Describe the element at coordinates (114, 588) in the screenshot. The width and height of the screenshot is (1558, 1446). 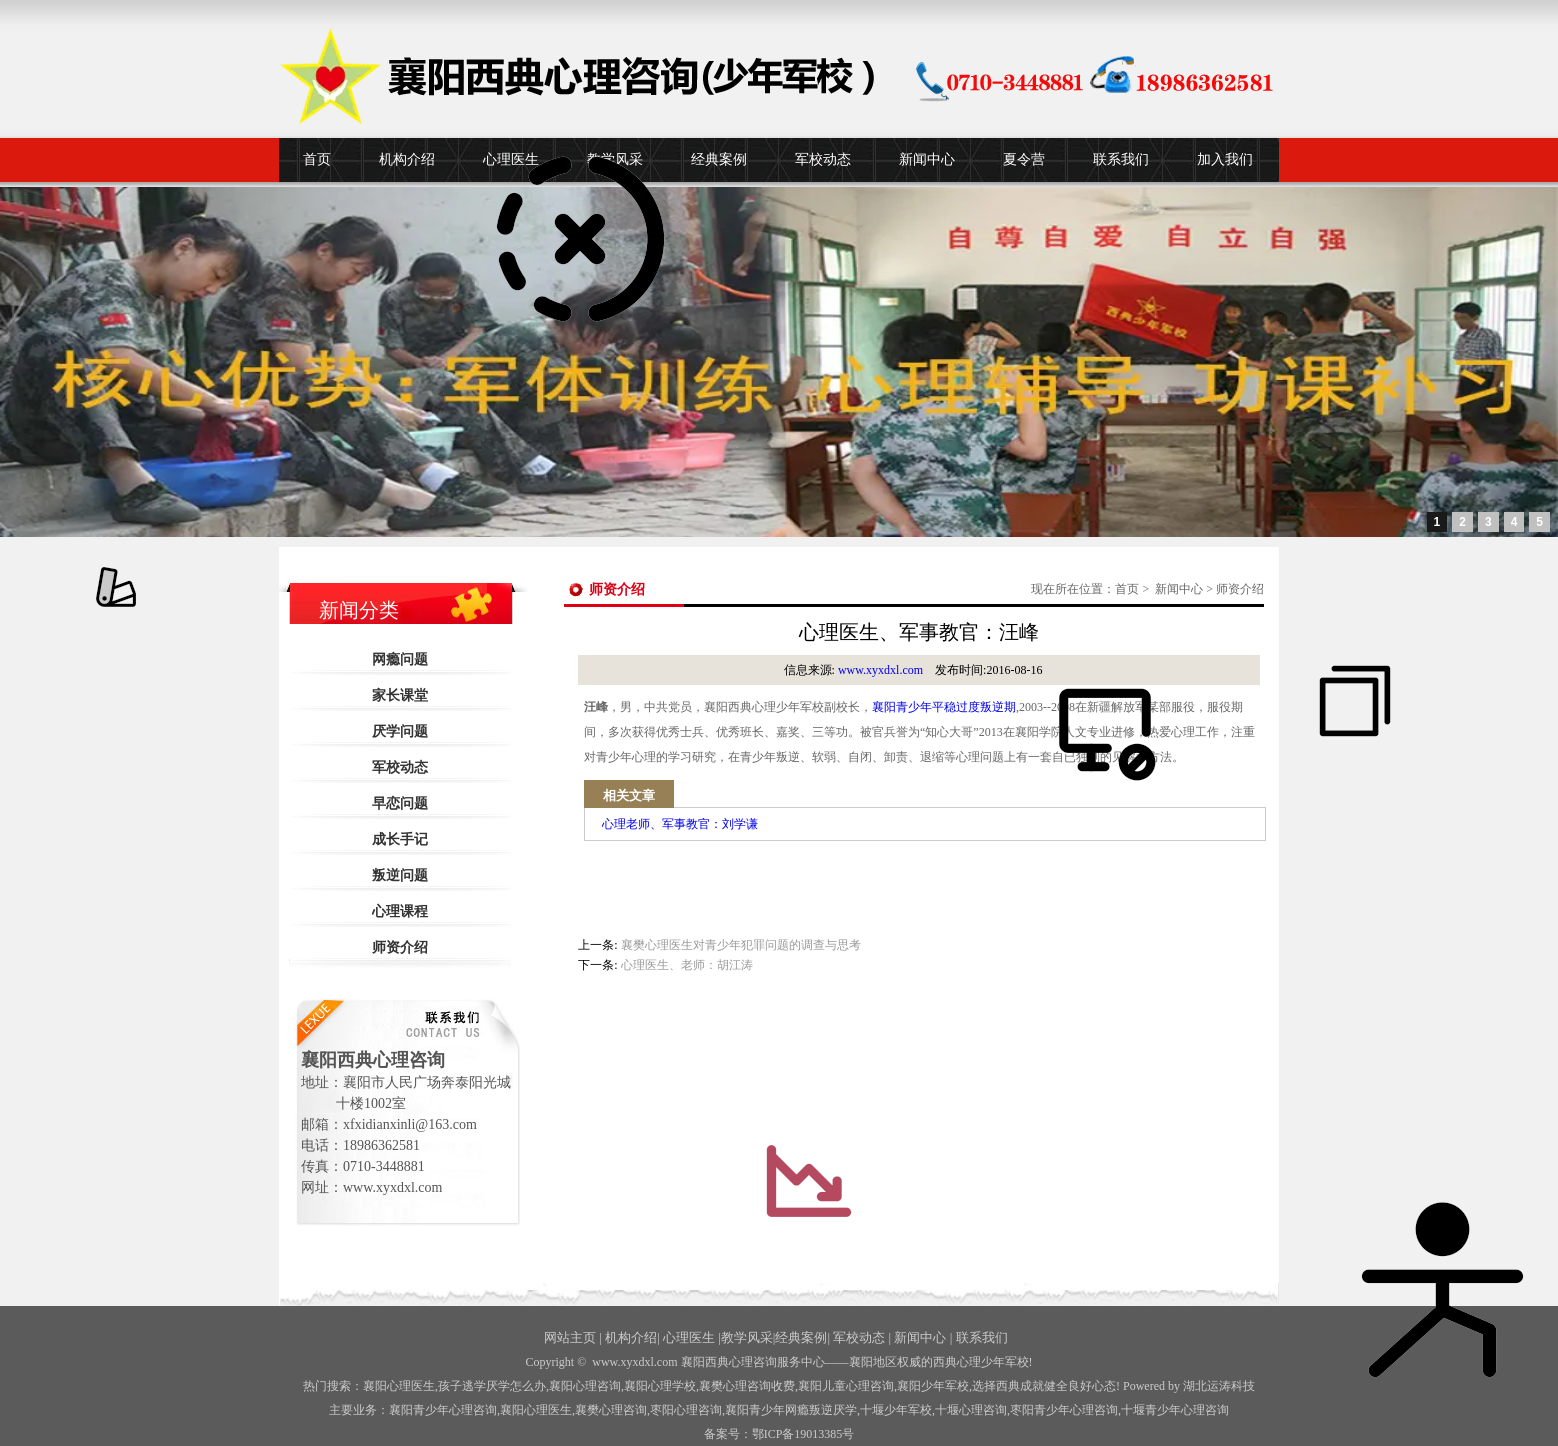
I see `access color palette or theme options` at that location.